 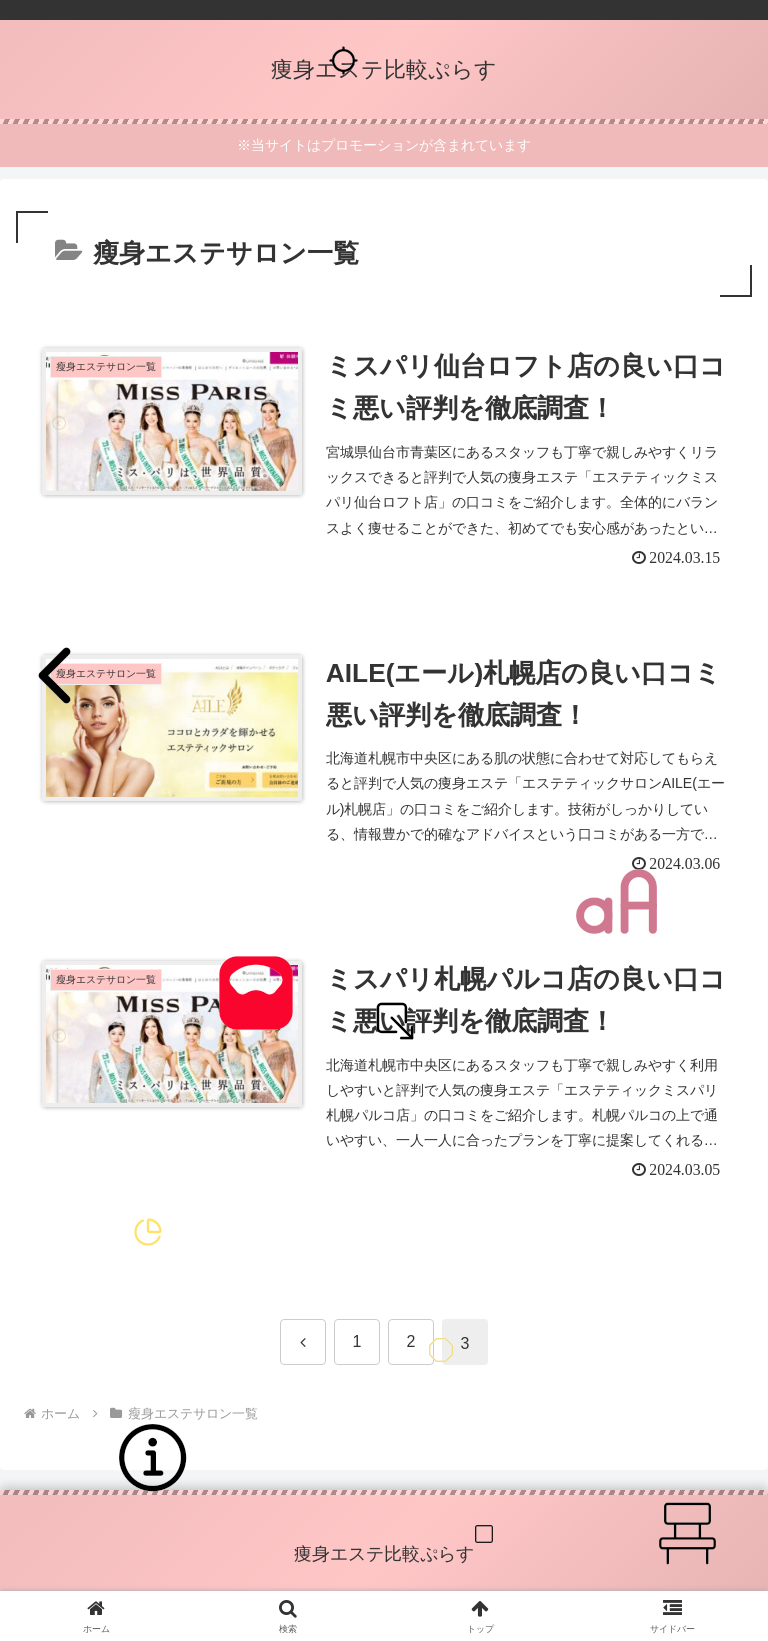 What do you see at coordinates (441, 1350) in the screenshot?
I see `indicates a stop or warning state` at bounding box center [441, 1350].